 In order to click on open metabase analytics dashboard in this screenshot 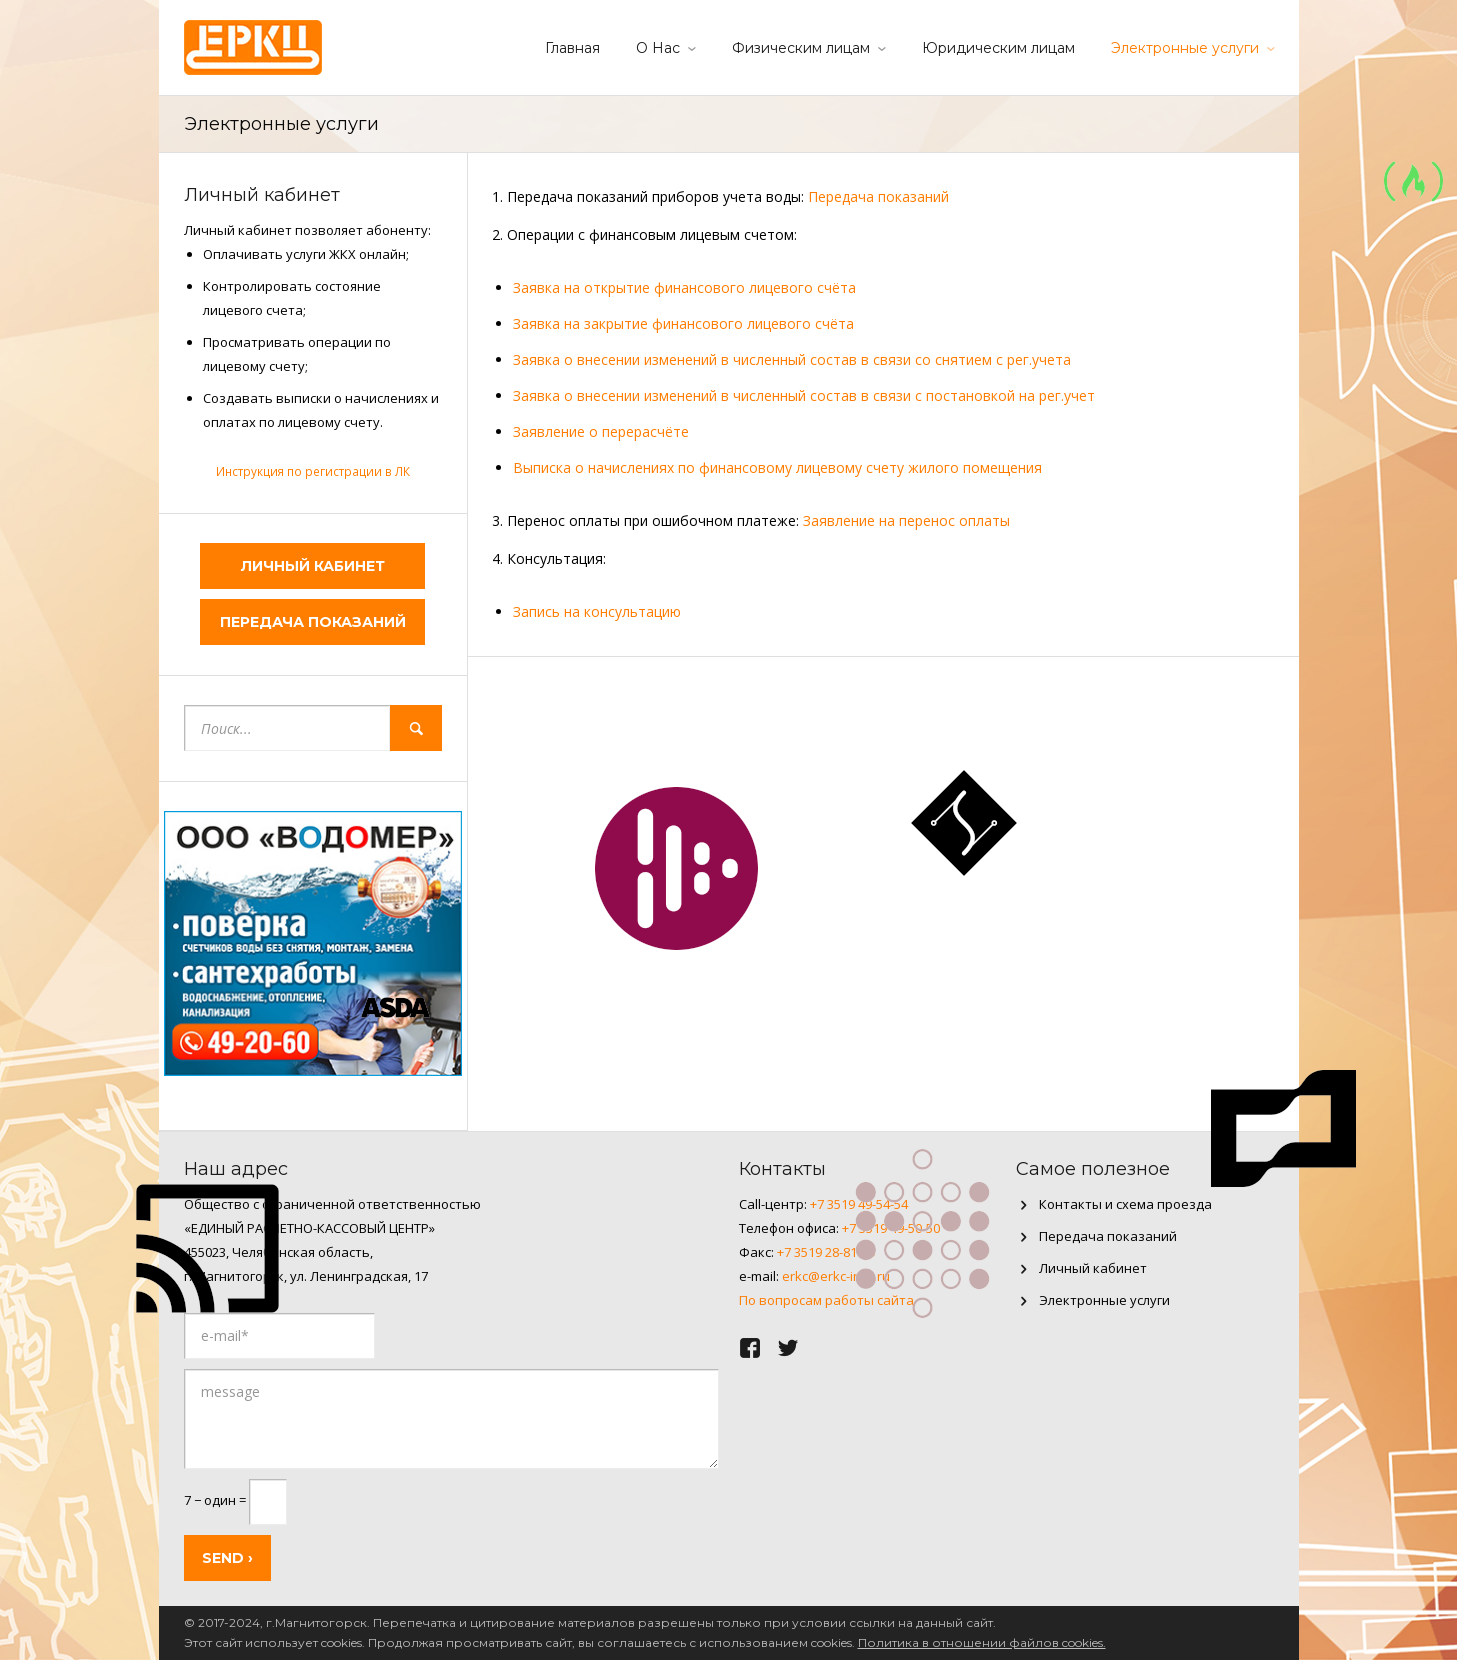, I will do `click(922, 1233)`.